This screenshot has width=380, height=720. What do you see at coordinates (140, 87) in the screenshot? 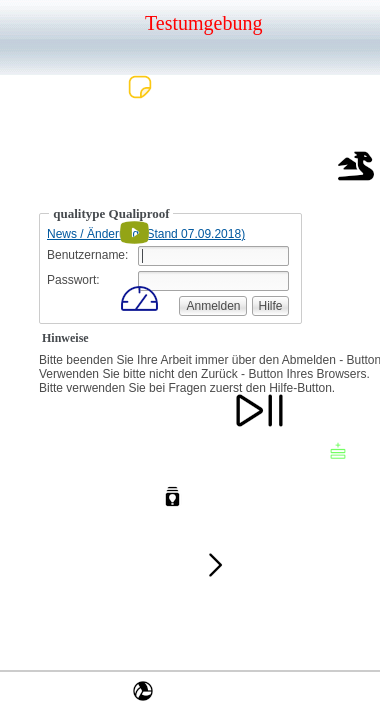
I see `add a sticker to your message` at bounding box center [140, 87].